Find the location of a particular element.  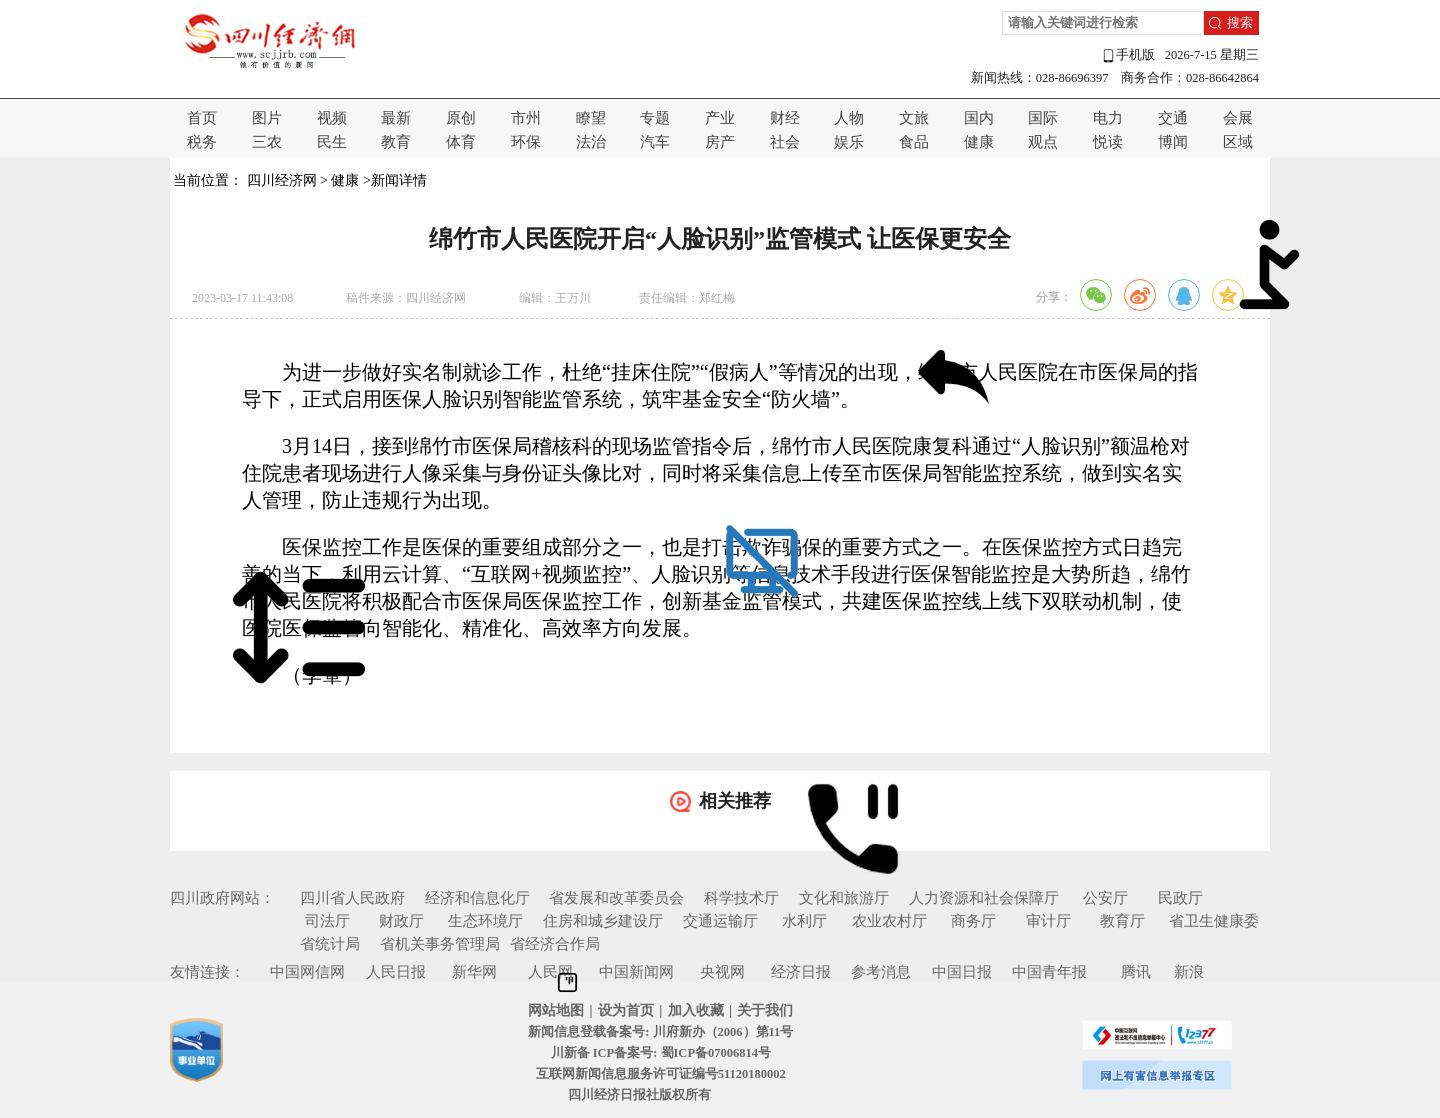

access prayer or meditation features is located at coordinates (1269, 264).